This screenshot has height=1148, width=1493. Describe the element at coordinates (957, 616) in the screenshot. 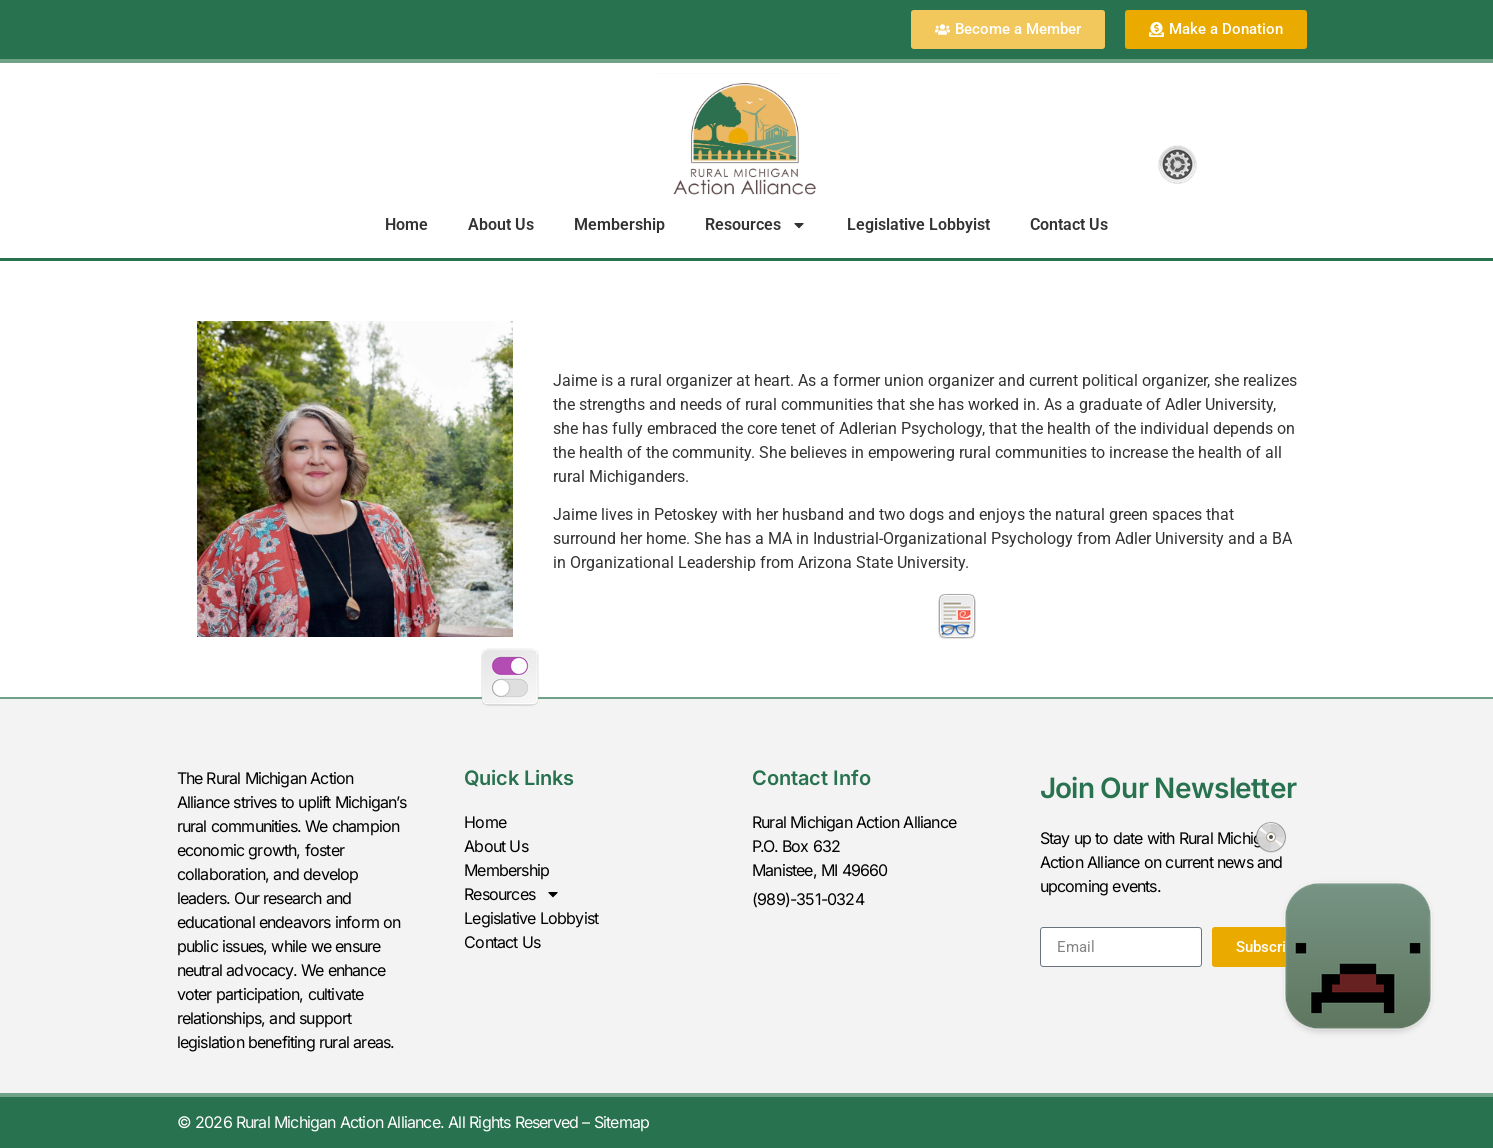

I see `open atril document viewer` at that location.